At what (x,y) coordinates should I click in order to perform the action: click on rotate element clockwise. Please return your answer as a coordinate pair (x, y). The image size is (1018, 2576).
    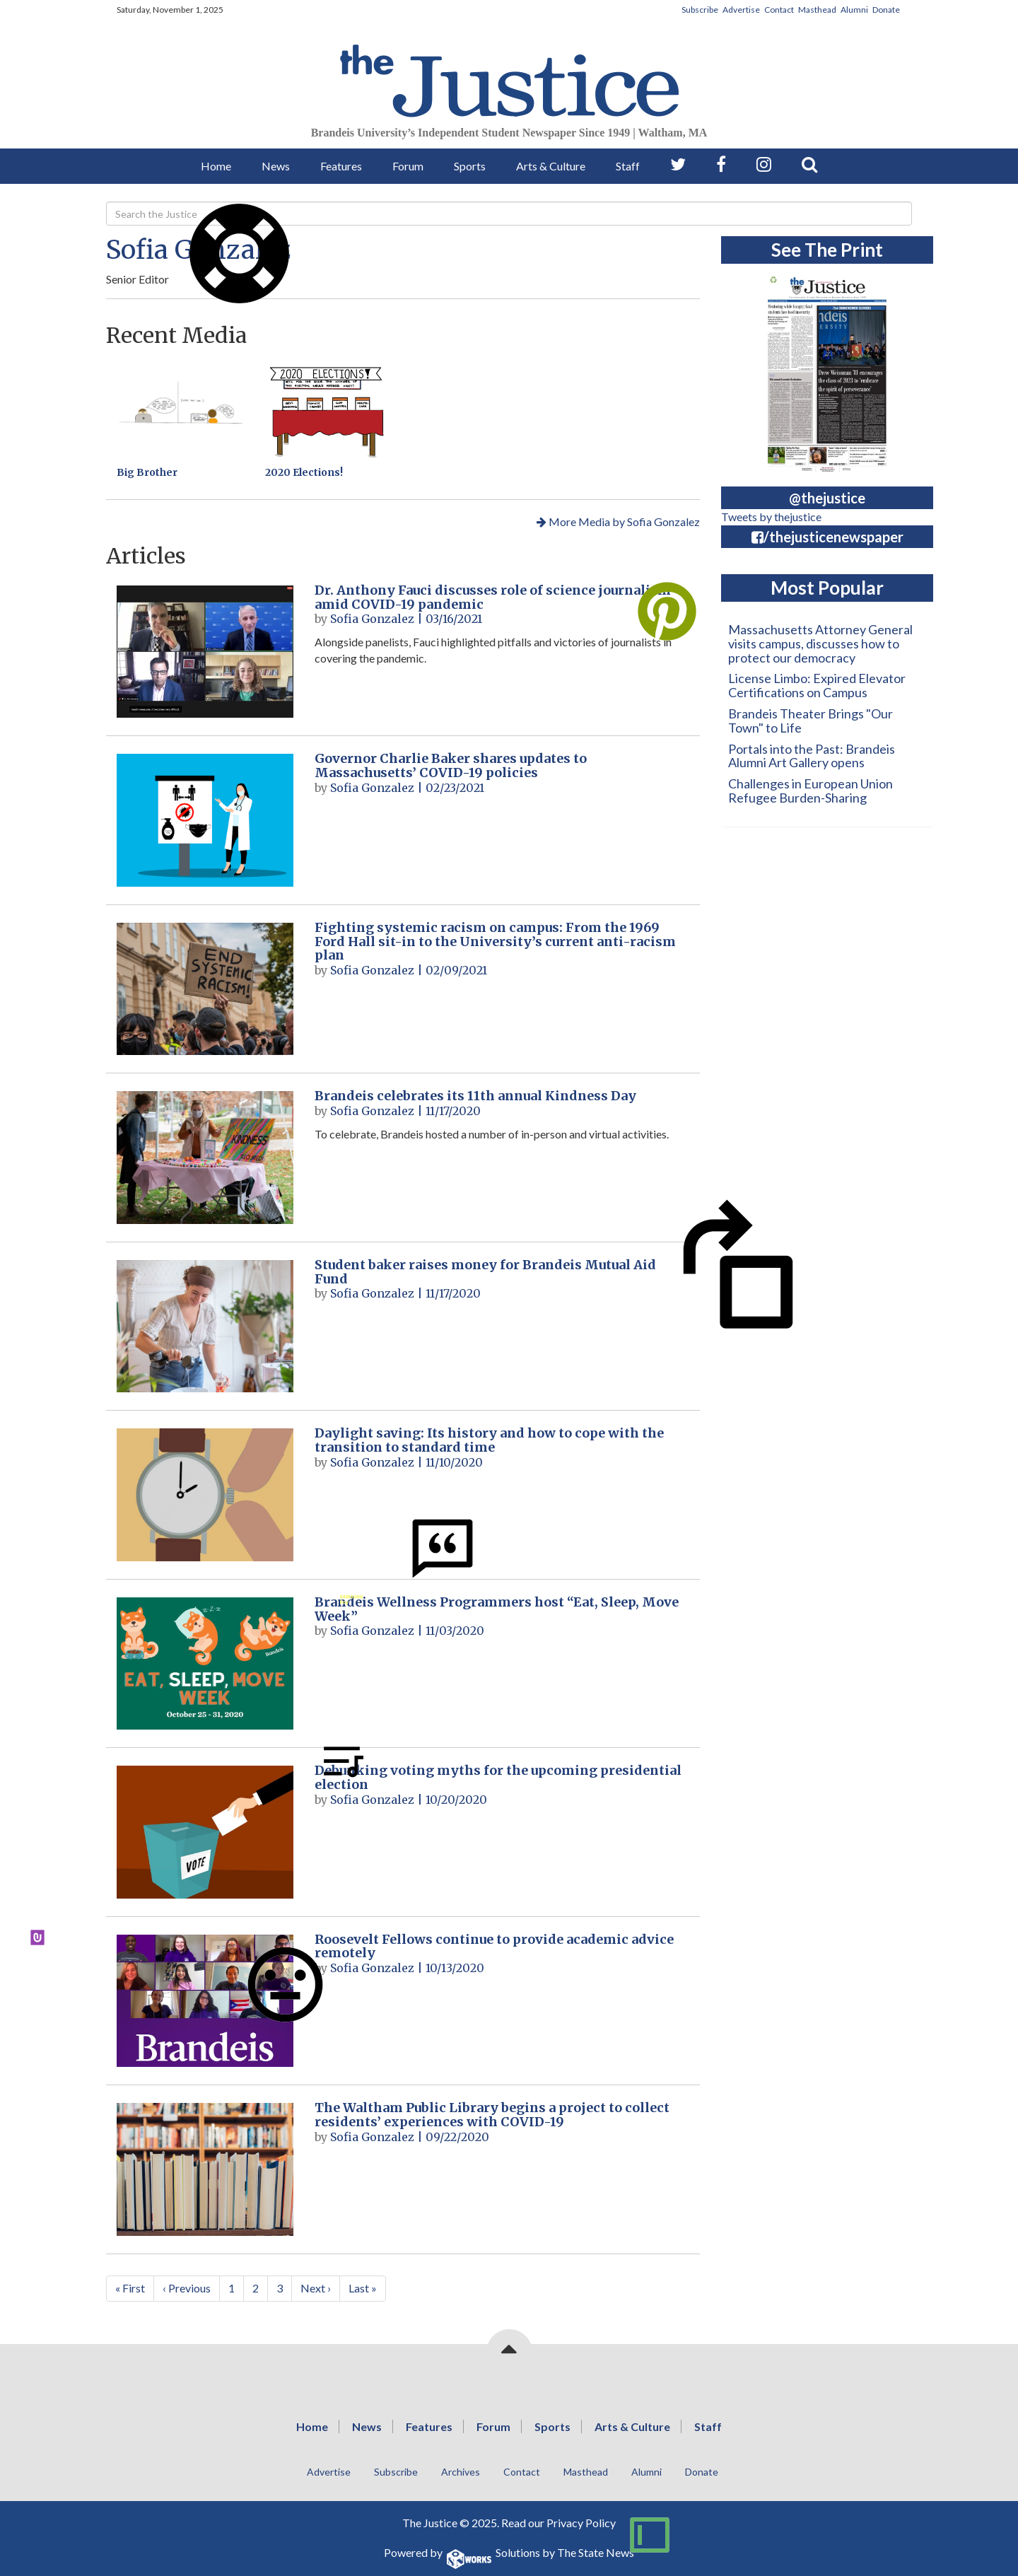
    Looking at the image, I should click on (738, 1268).